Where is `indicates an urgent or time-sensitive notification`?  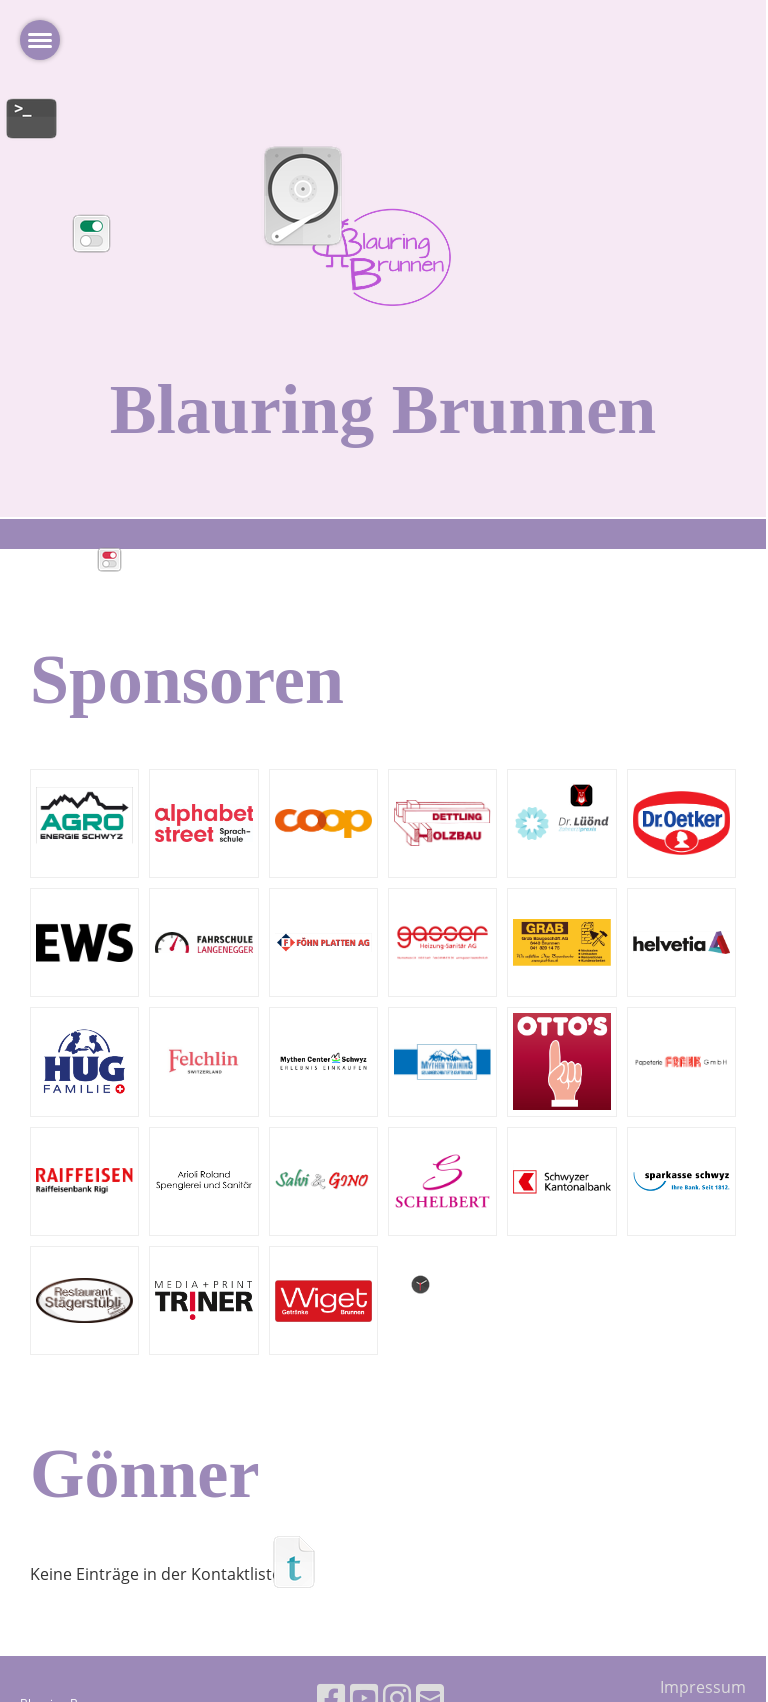 indicates an urgent or time-sensitive notification is located at coordinates (420, 1284).